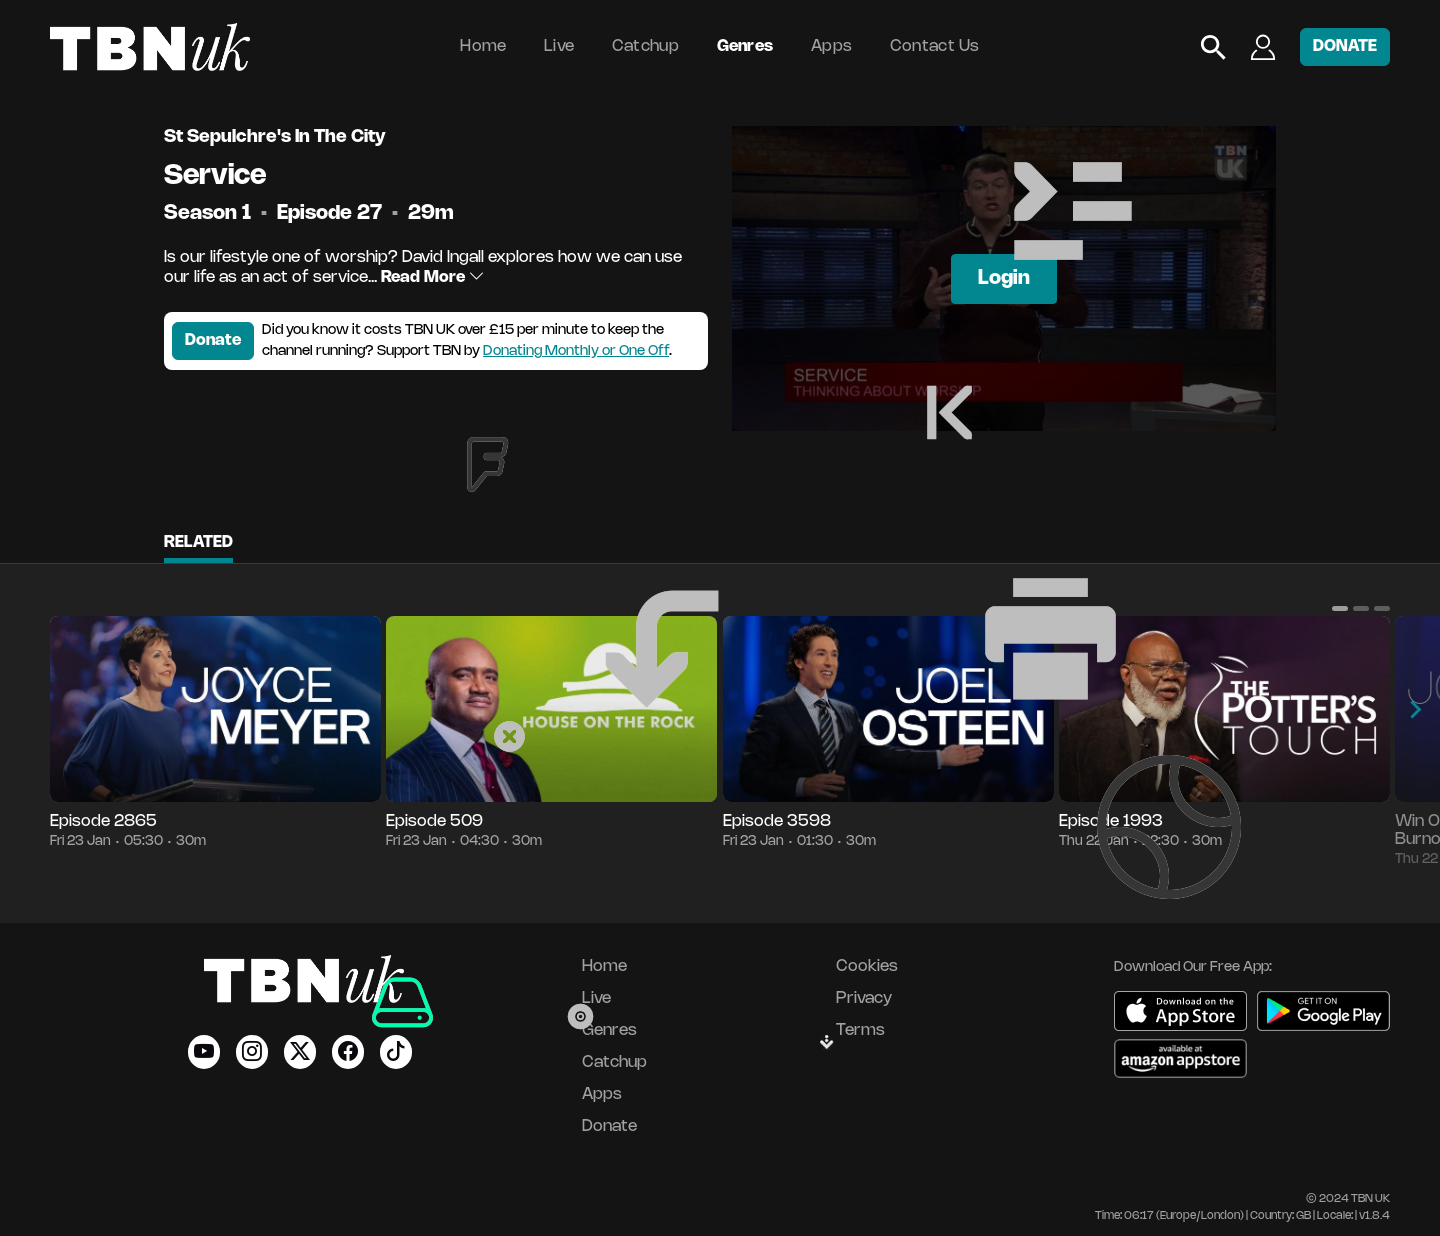  What do you see at coordinates (826, 1042) in the screenshot?
I see `scroll down or view more content` at bounding box center [826, 1042].